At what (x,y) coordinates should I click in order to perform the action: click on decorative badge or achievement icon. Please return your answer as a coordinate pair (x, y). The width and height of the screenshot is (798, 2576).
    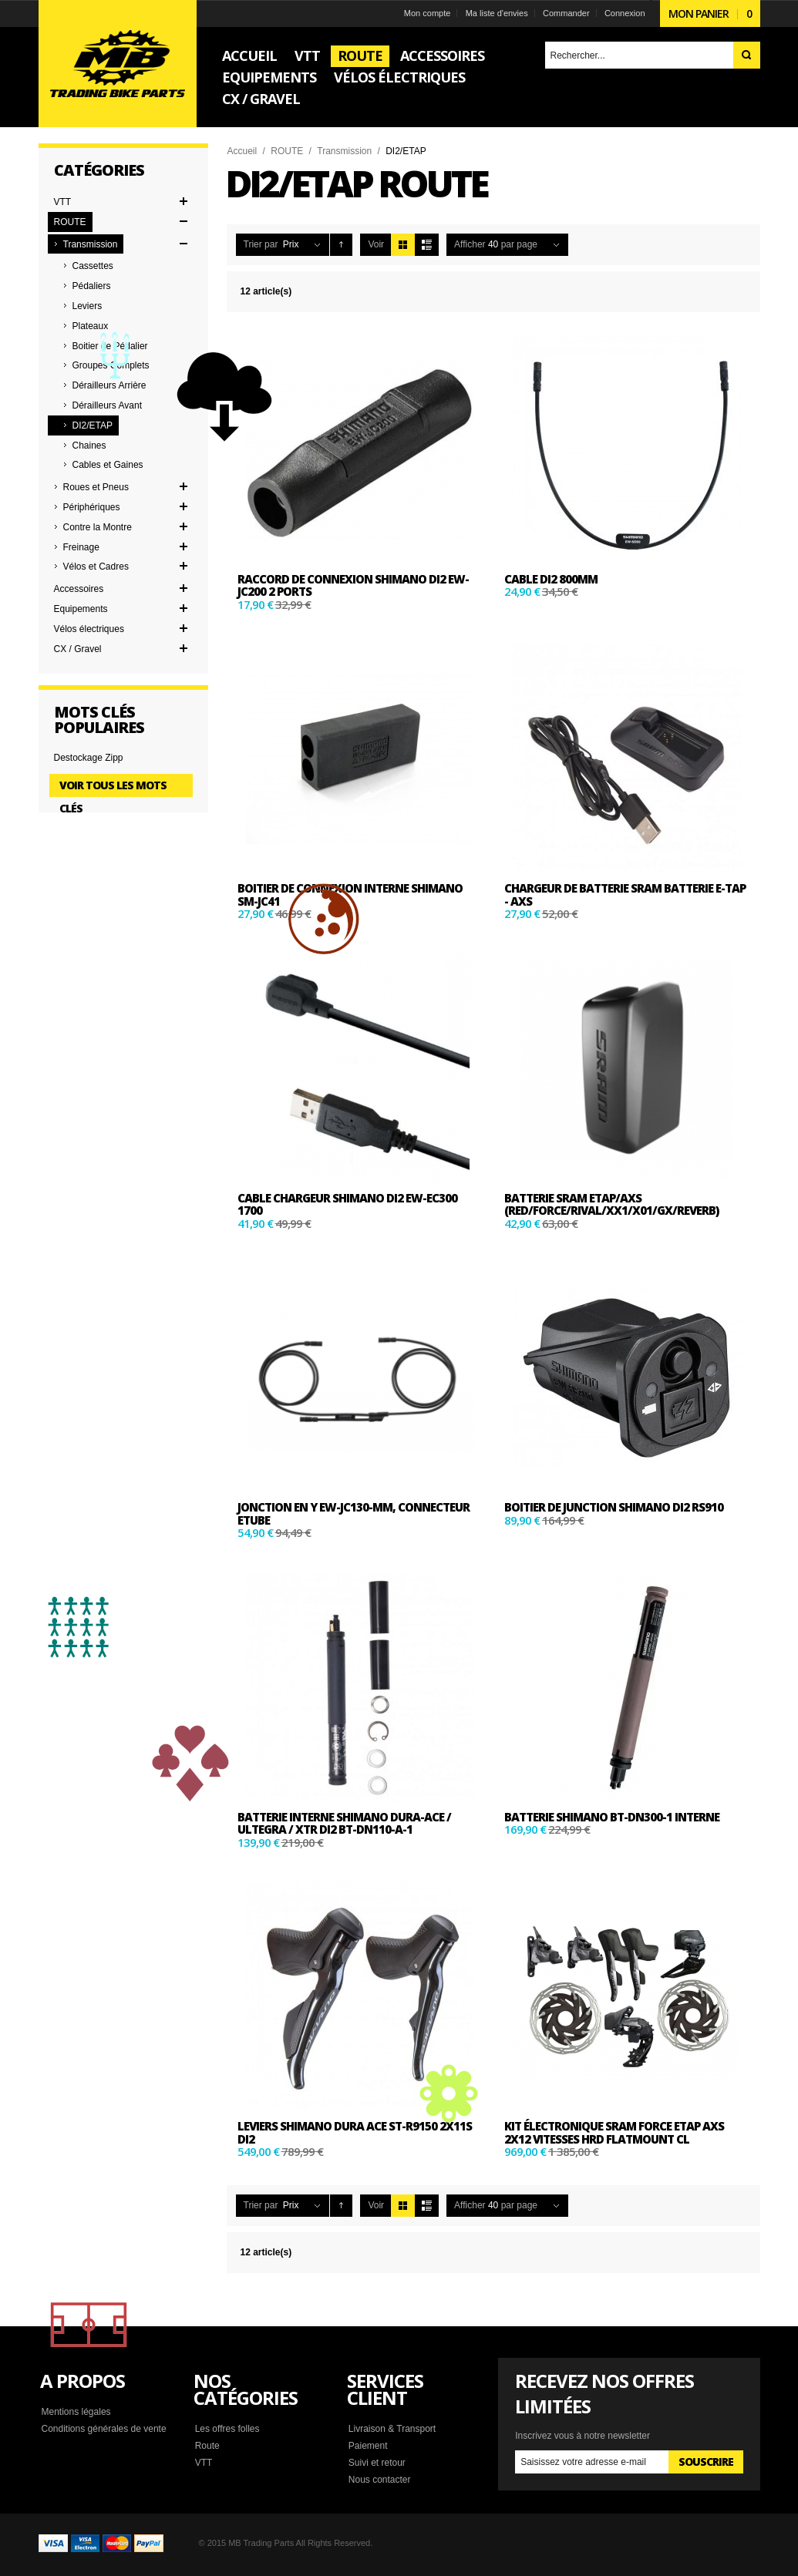
    Looking at the image, I should click on (449, 2093).